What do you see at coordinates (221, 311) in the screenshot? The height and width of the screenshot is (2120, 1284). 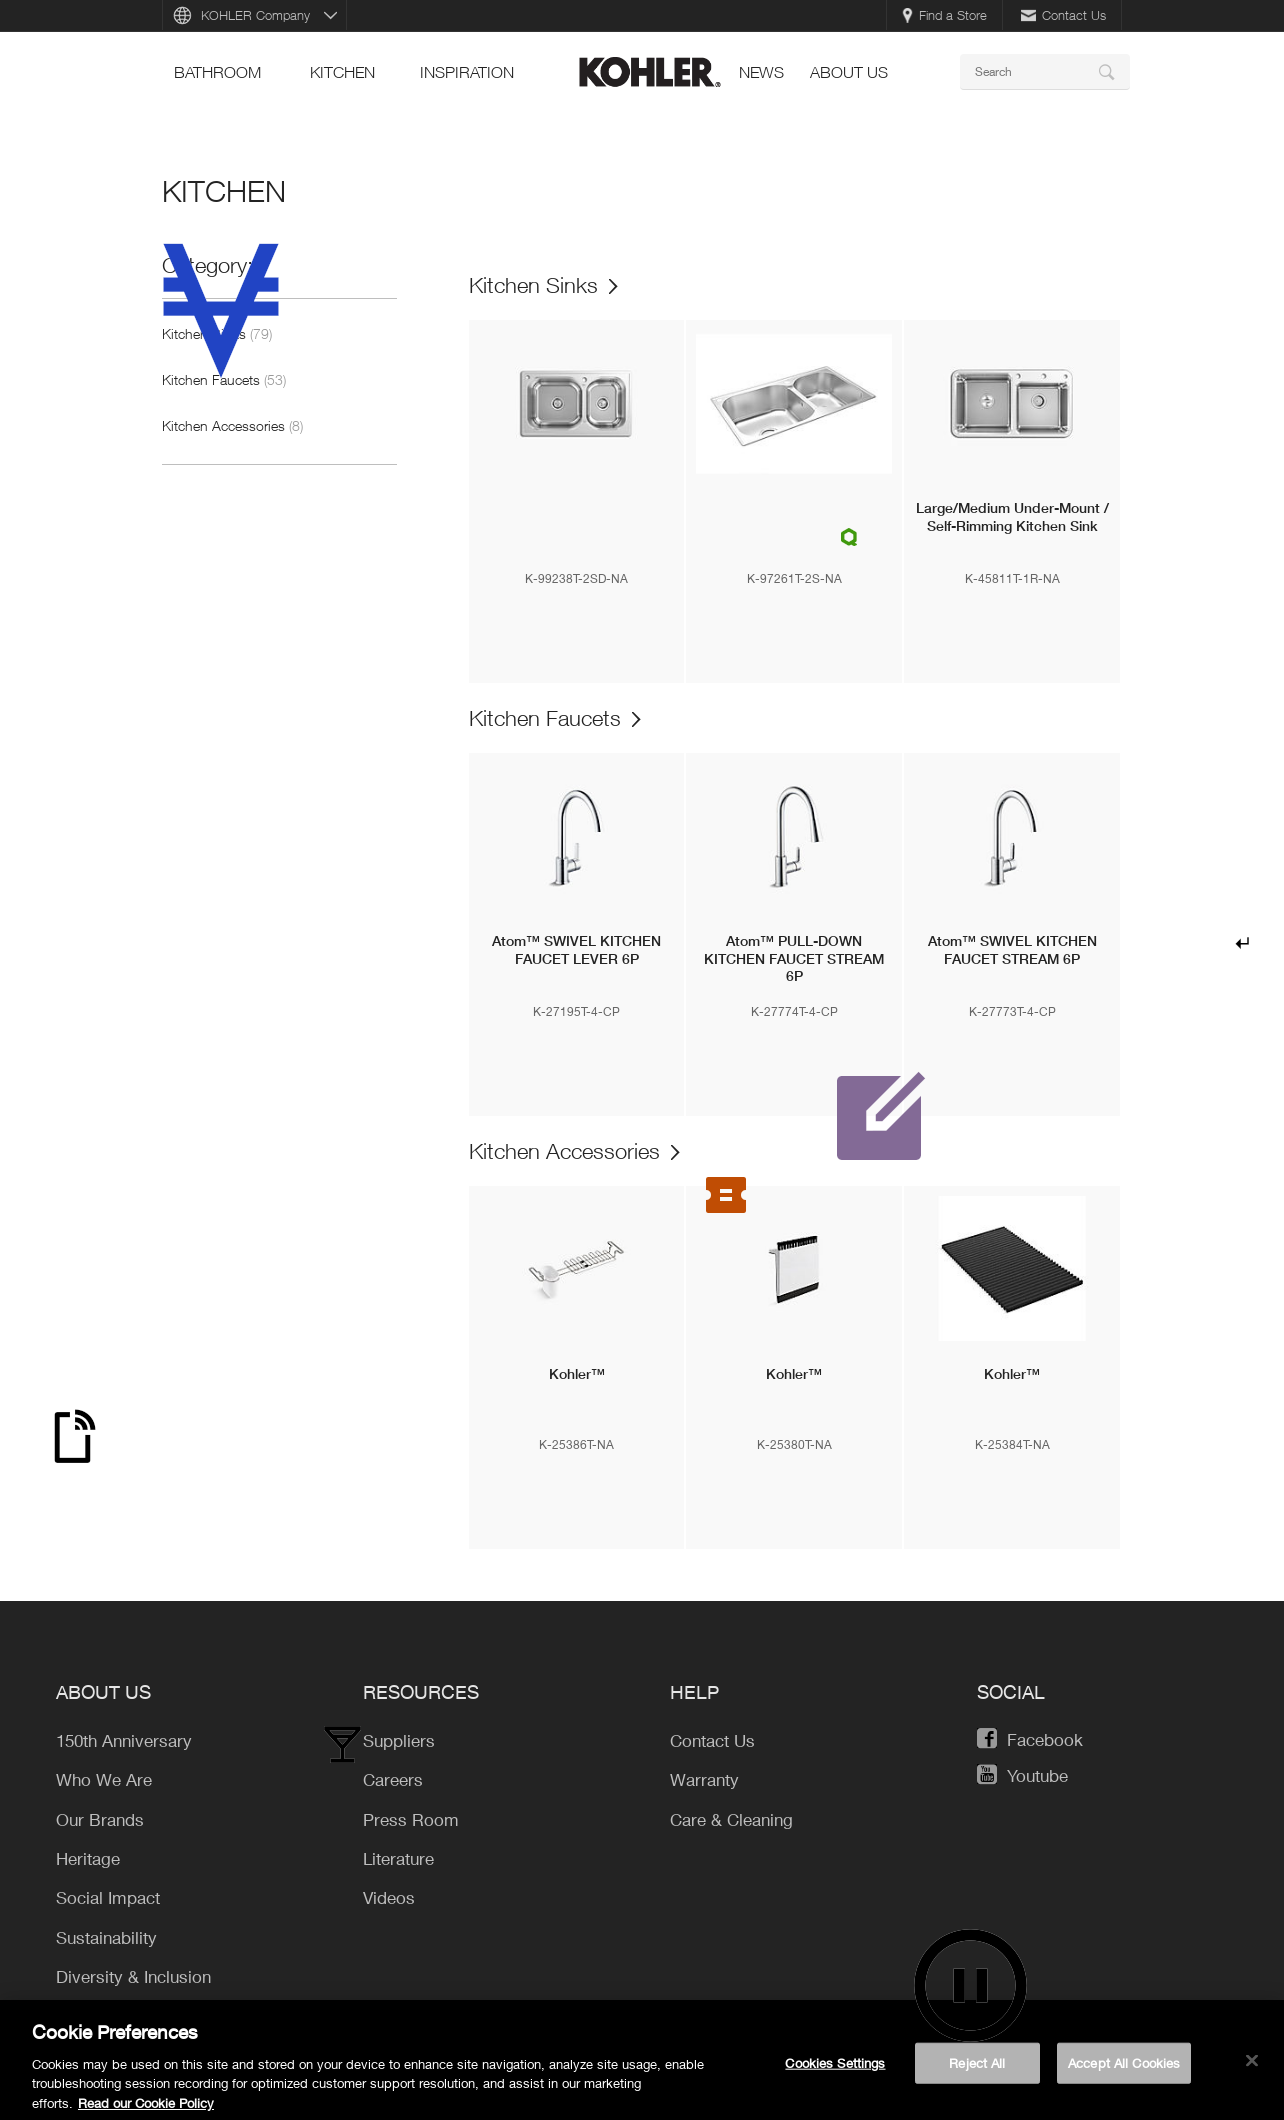 I see `viacoin cryptocurrency logo` at bounding box center [221, 311].